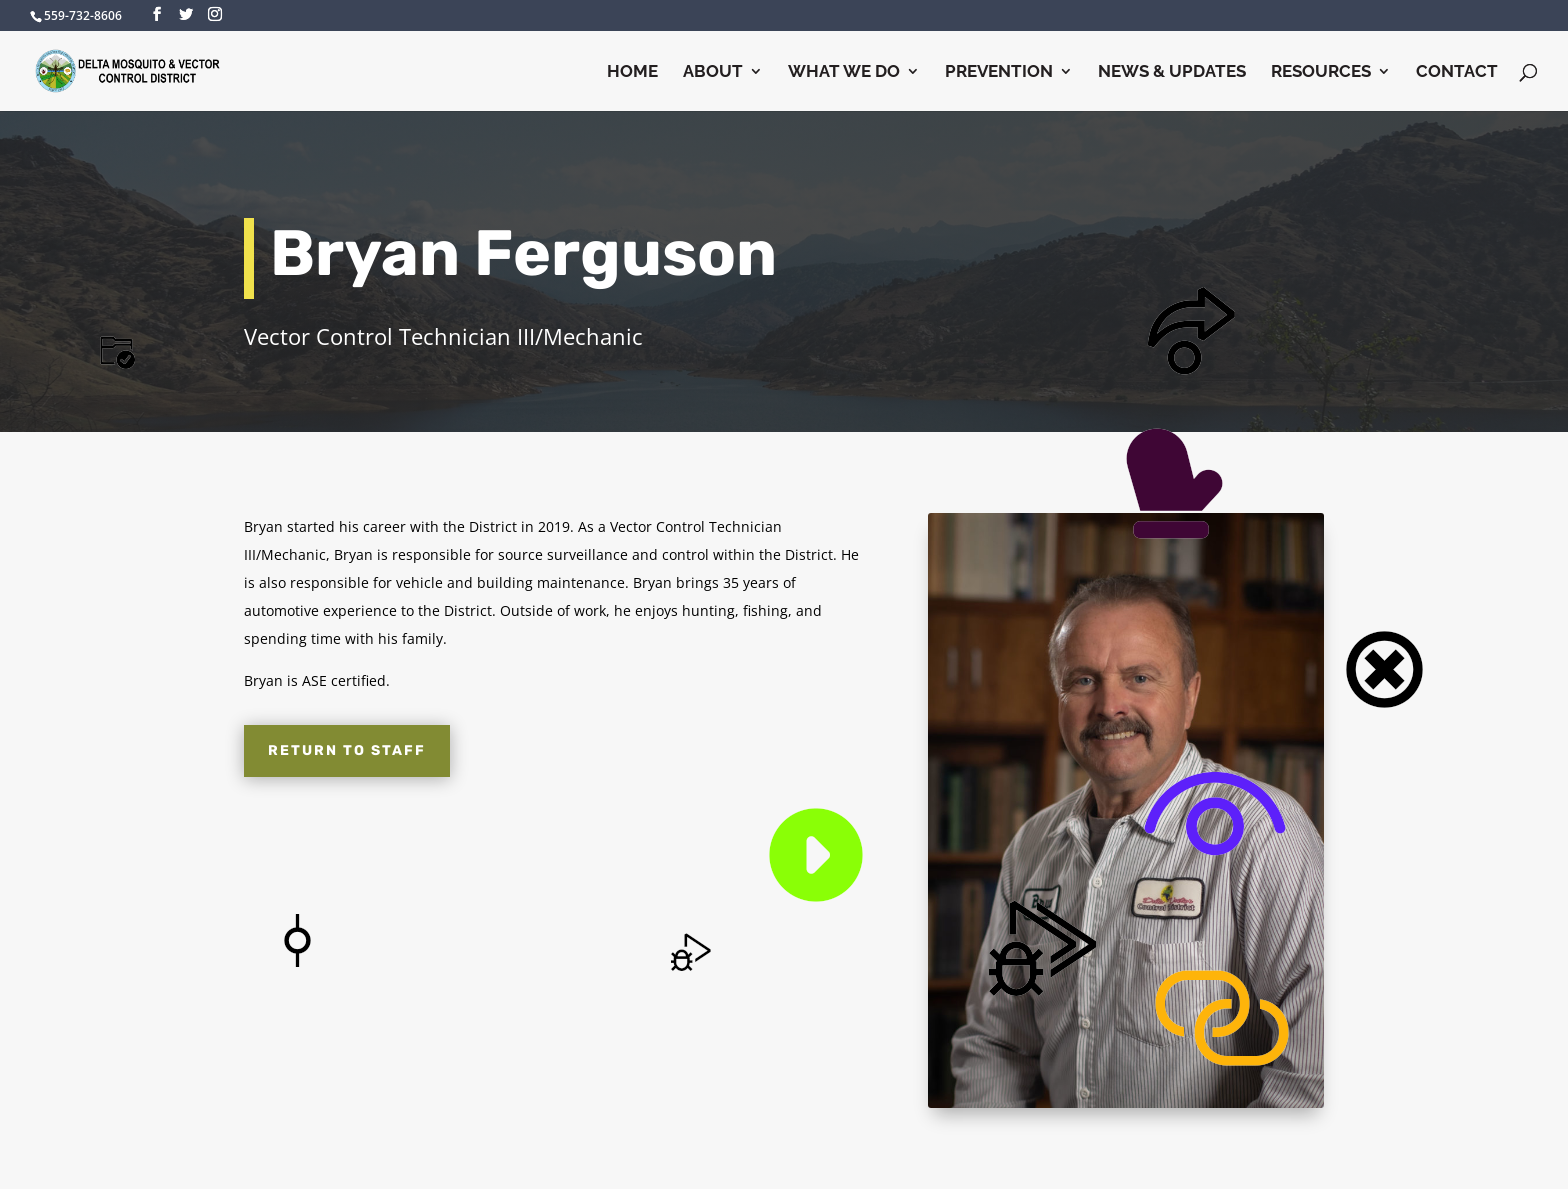 The image size is (1568, 1189). Describe the element at coordinates (1174, 483) in the screenshot. I see `indicates cold weather or winter conditions` at that location.